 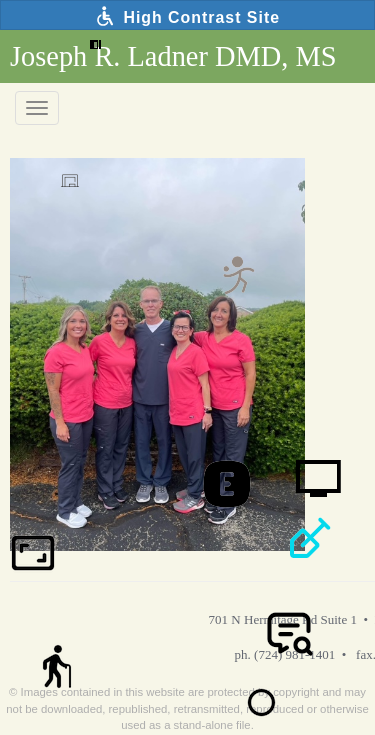 What do you see at coordinates (227, 484) in the screenshot?
I see `indicates an "E" rating or category` at bounding box center [227, 484].